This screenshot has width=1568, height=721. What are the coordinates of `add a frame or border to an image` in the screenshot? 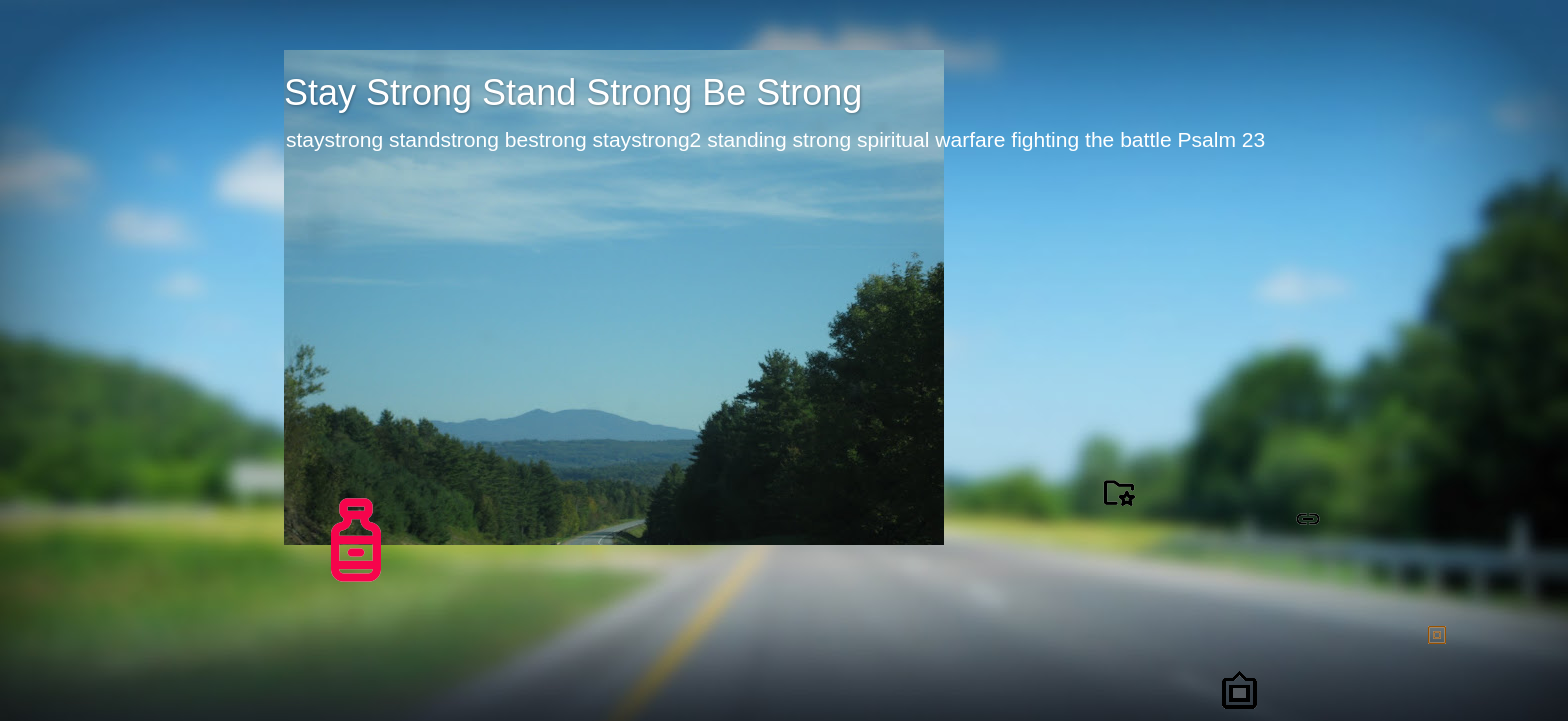 It's located at (1239, 691).